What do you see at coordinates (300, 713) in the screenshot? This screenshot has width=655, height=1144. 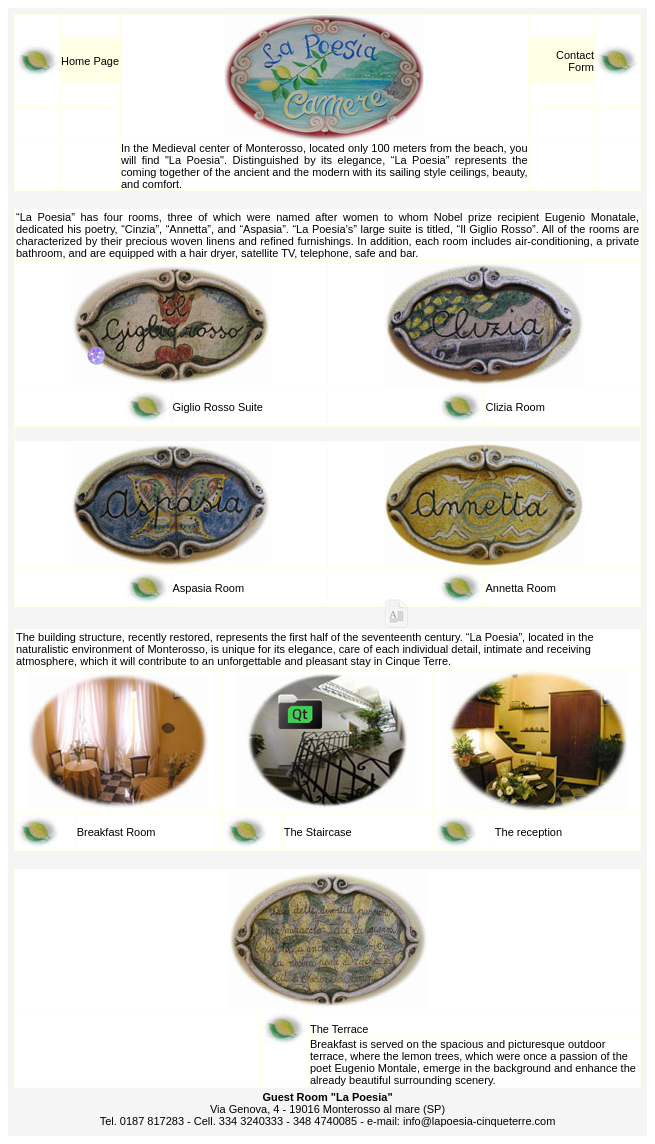 I see `folder containing Qt framework project files` at bounding box center [300, 713].